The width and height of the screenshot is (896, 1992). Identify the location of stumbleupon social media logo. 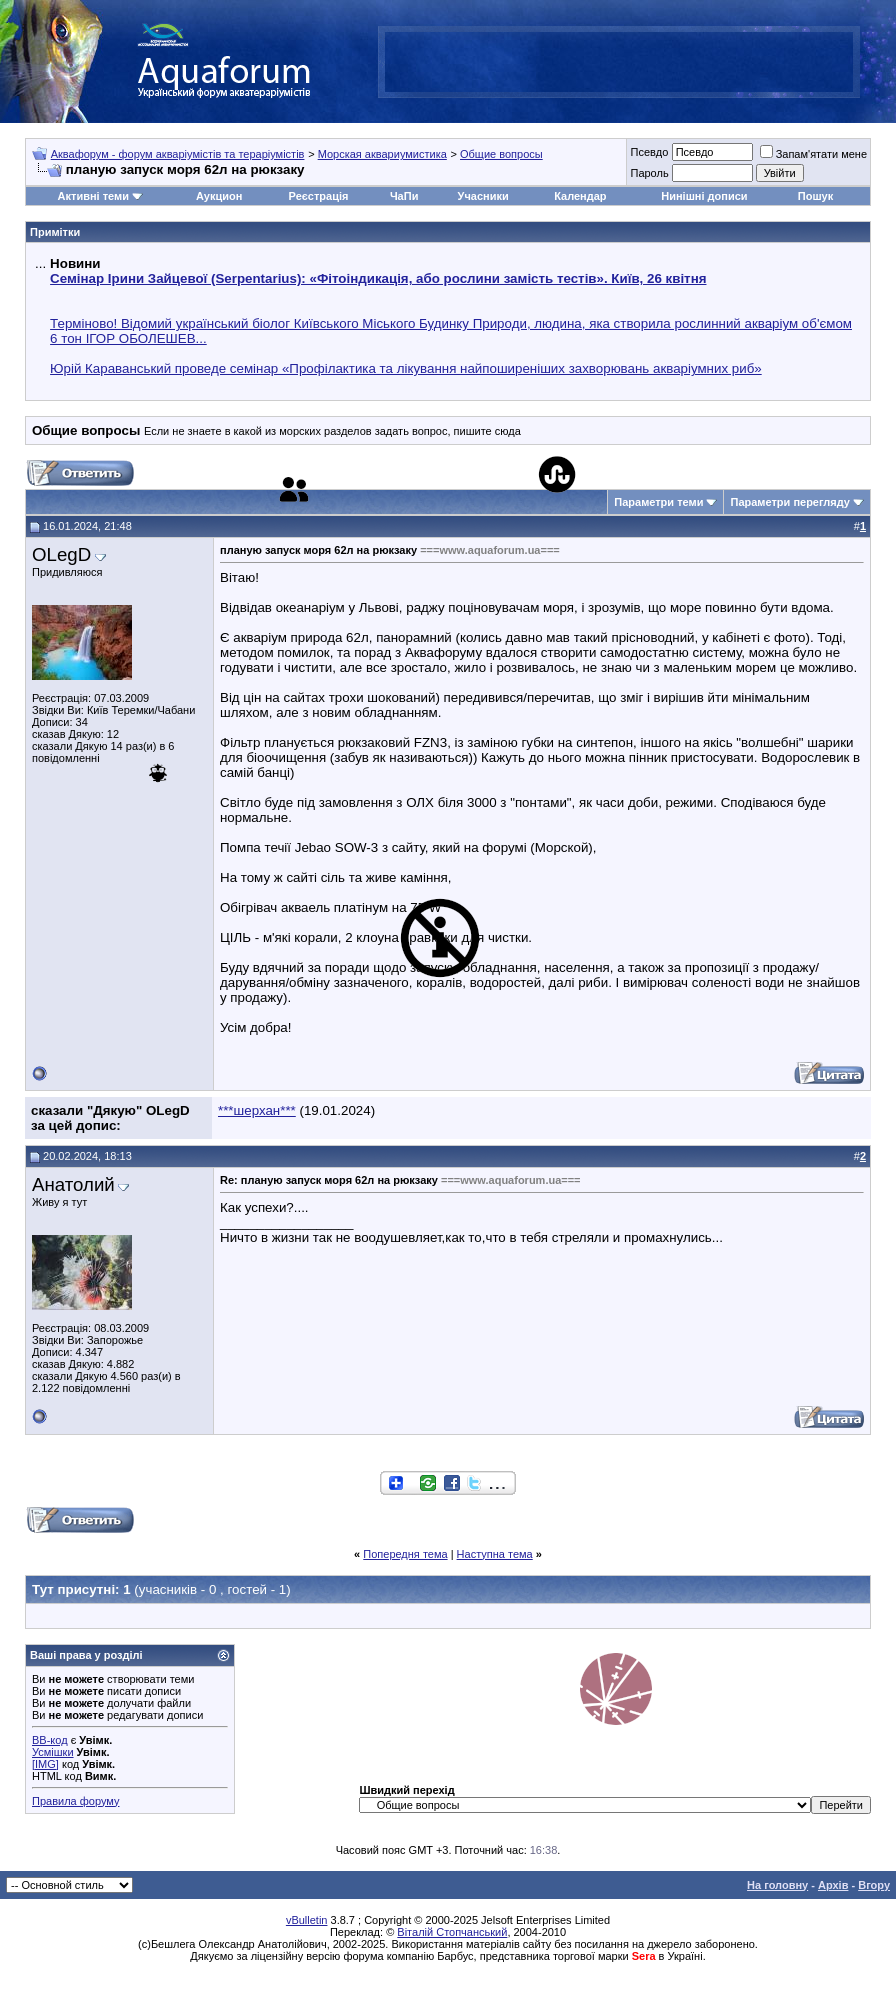
(556, 474).